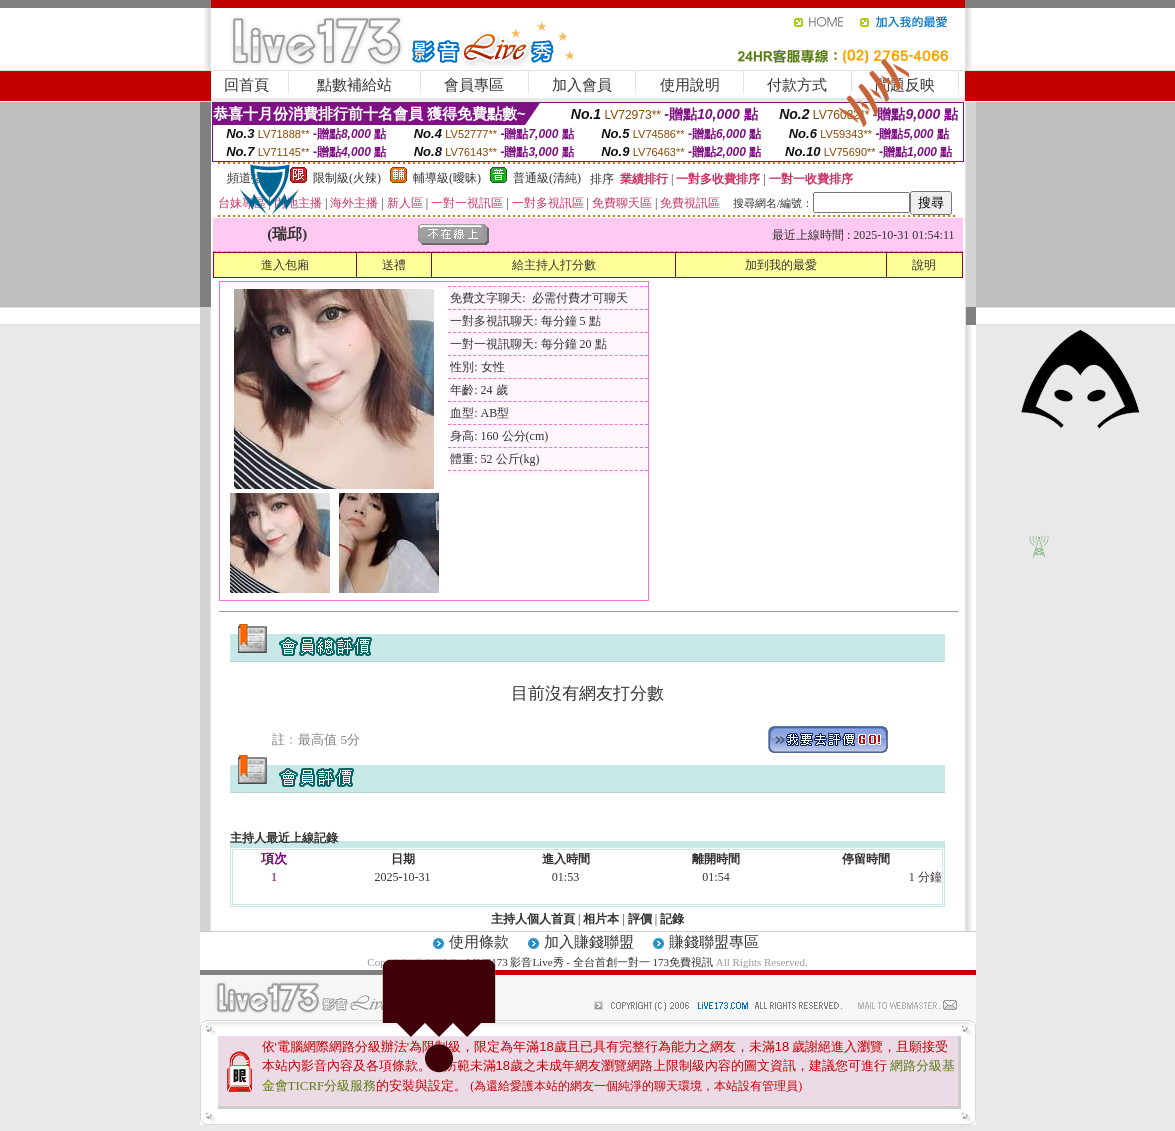 This screenshot has width=1175, height=1131. What do you see at coordinates (439, 1016) in the screenshot?
I see `crush or compress an item` at bounding box center [439, 1016].